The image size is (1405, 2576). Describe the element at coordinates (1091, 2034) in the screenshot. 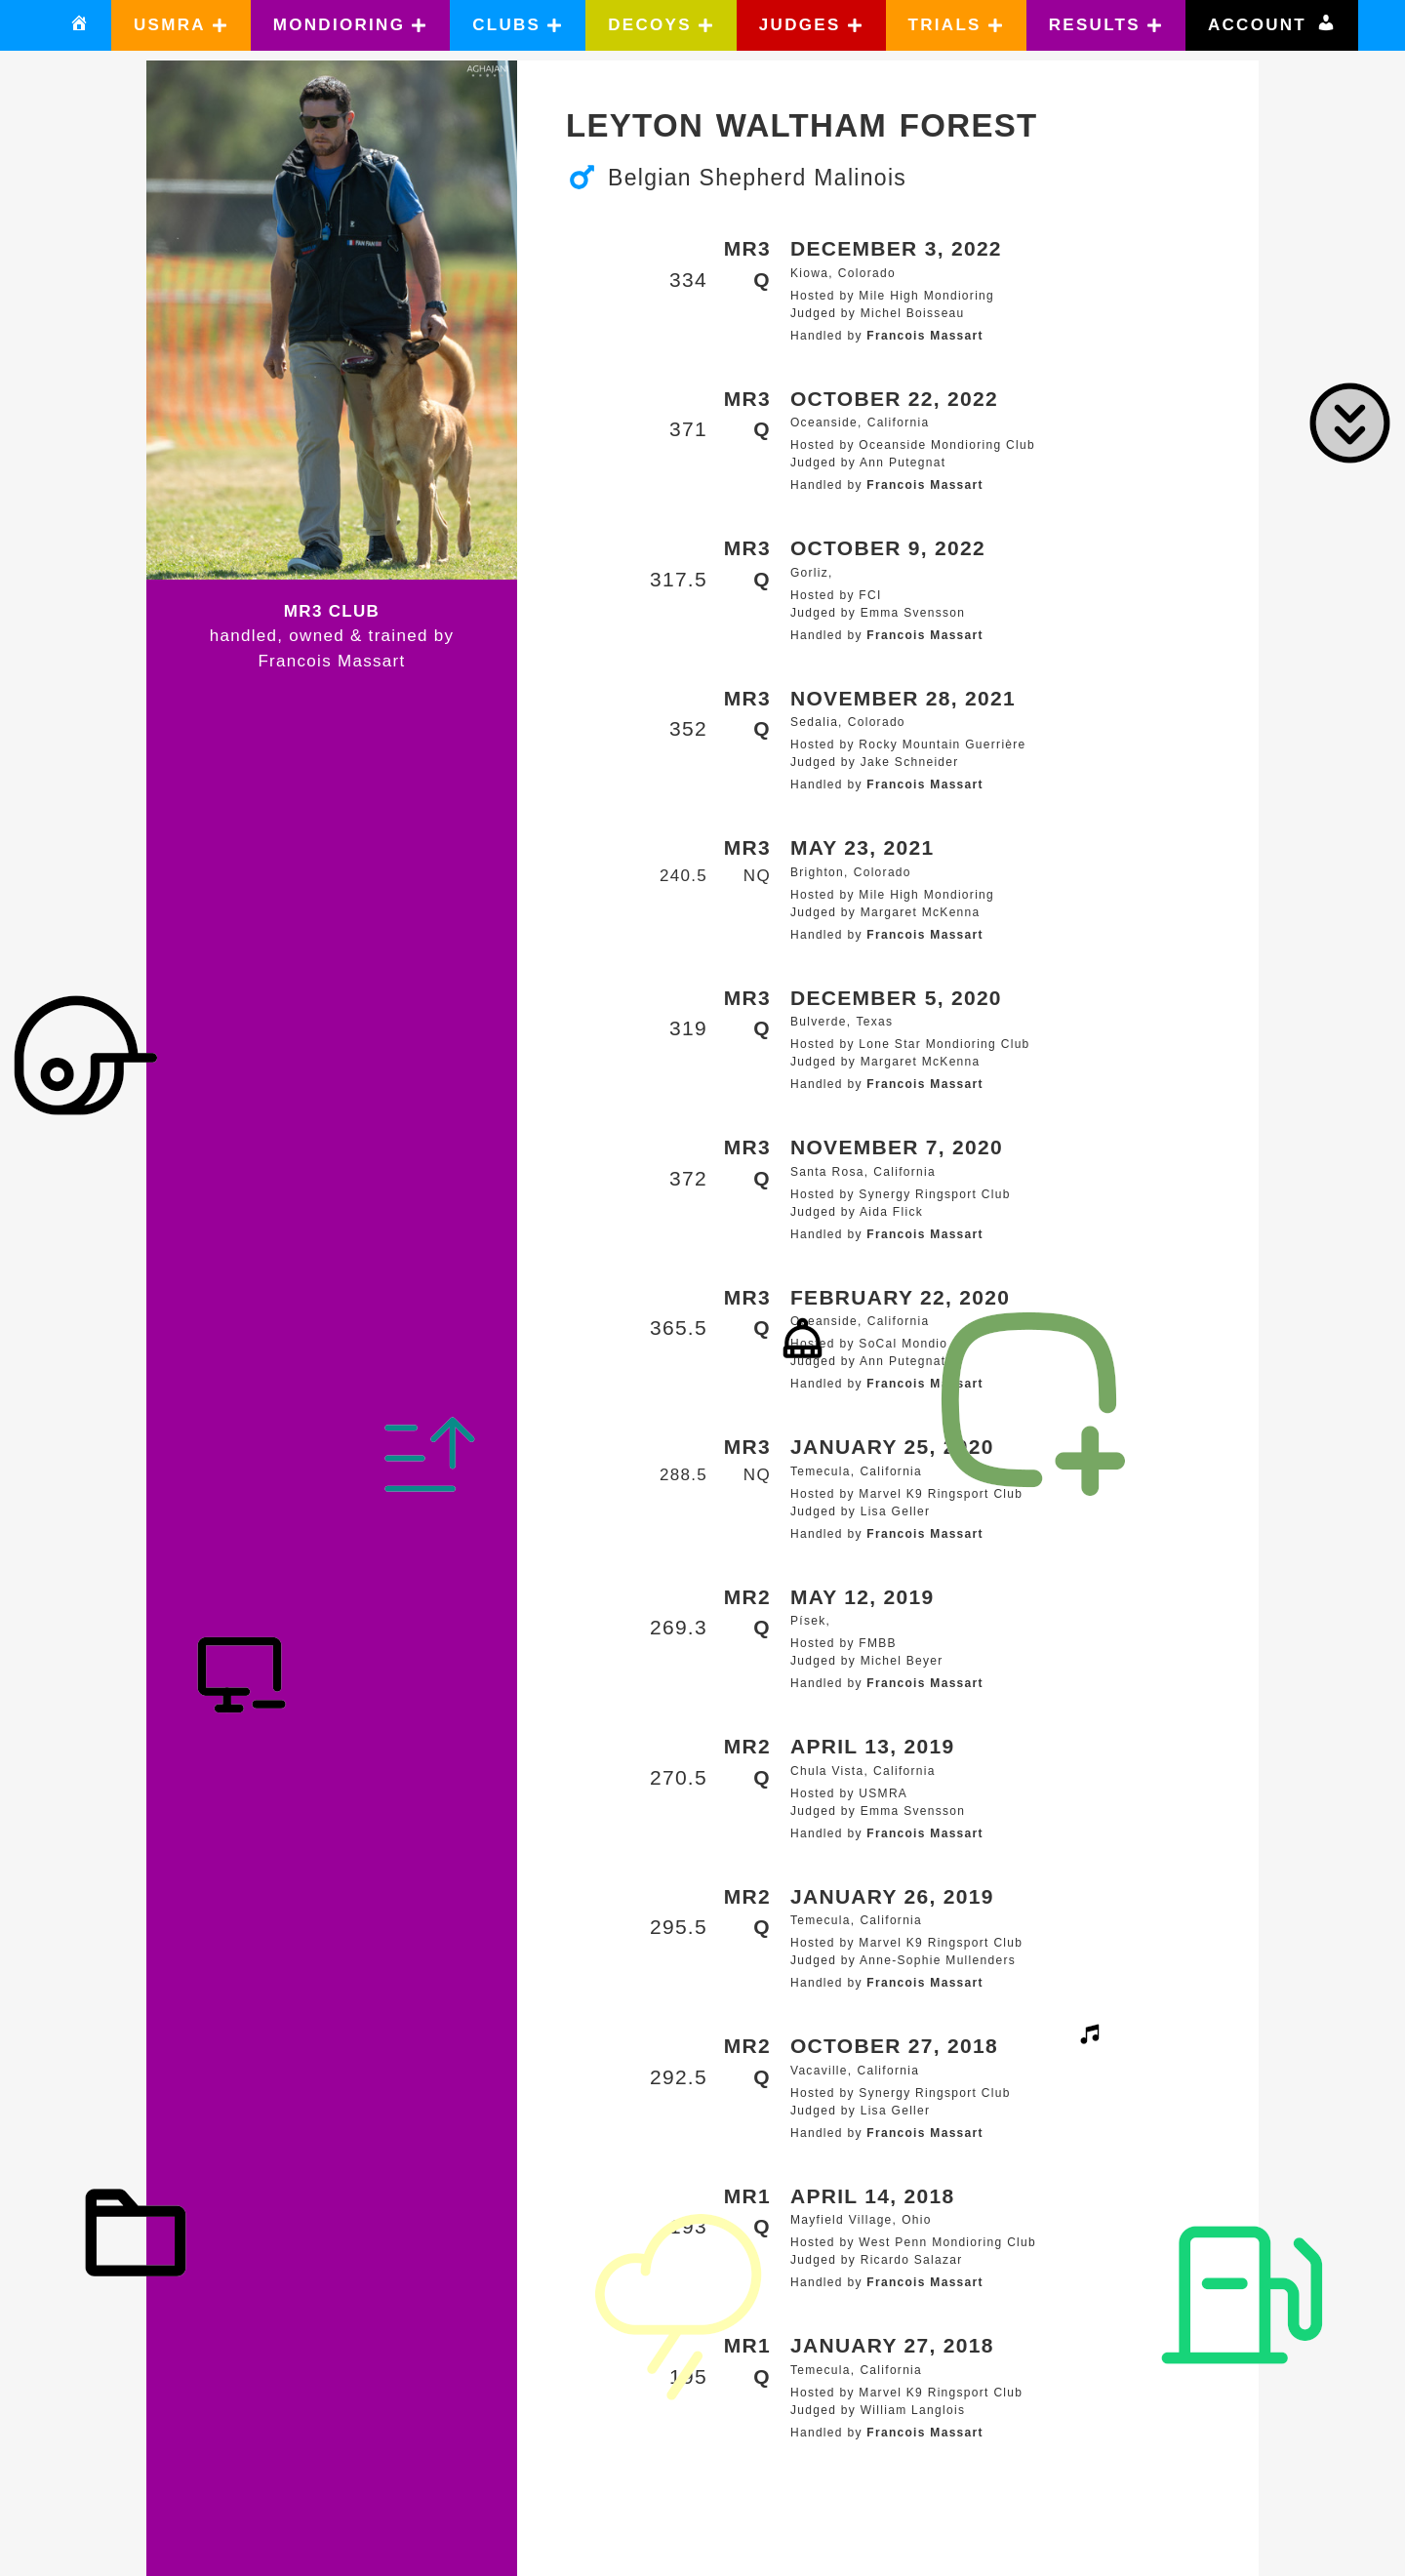

I see `access music or audio library` at that location.